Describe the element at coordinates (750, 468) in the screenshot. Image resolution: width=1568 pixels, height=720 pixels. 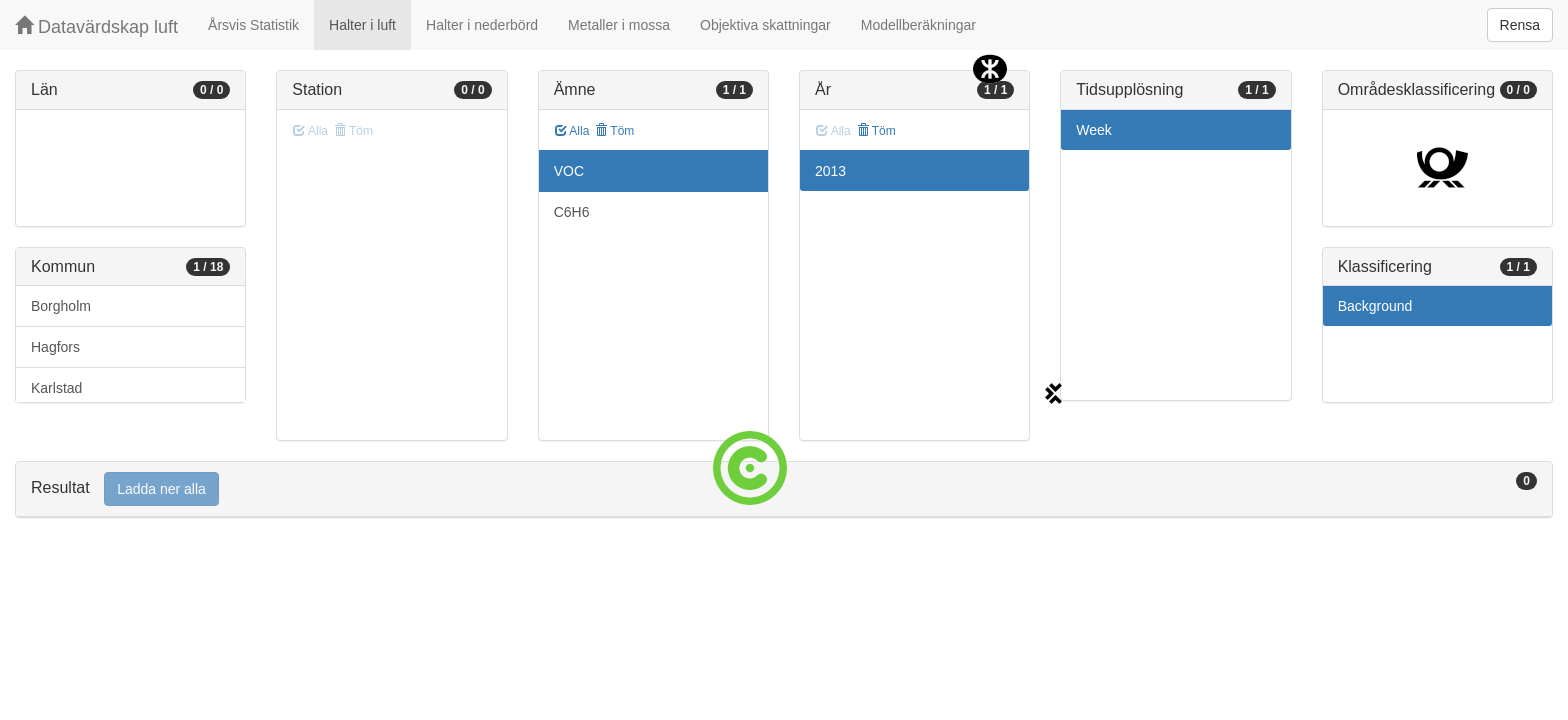
I see `open the Continente app or website` at that location.